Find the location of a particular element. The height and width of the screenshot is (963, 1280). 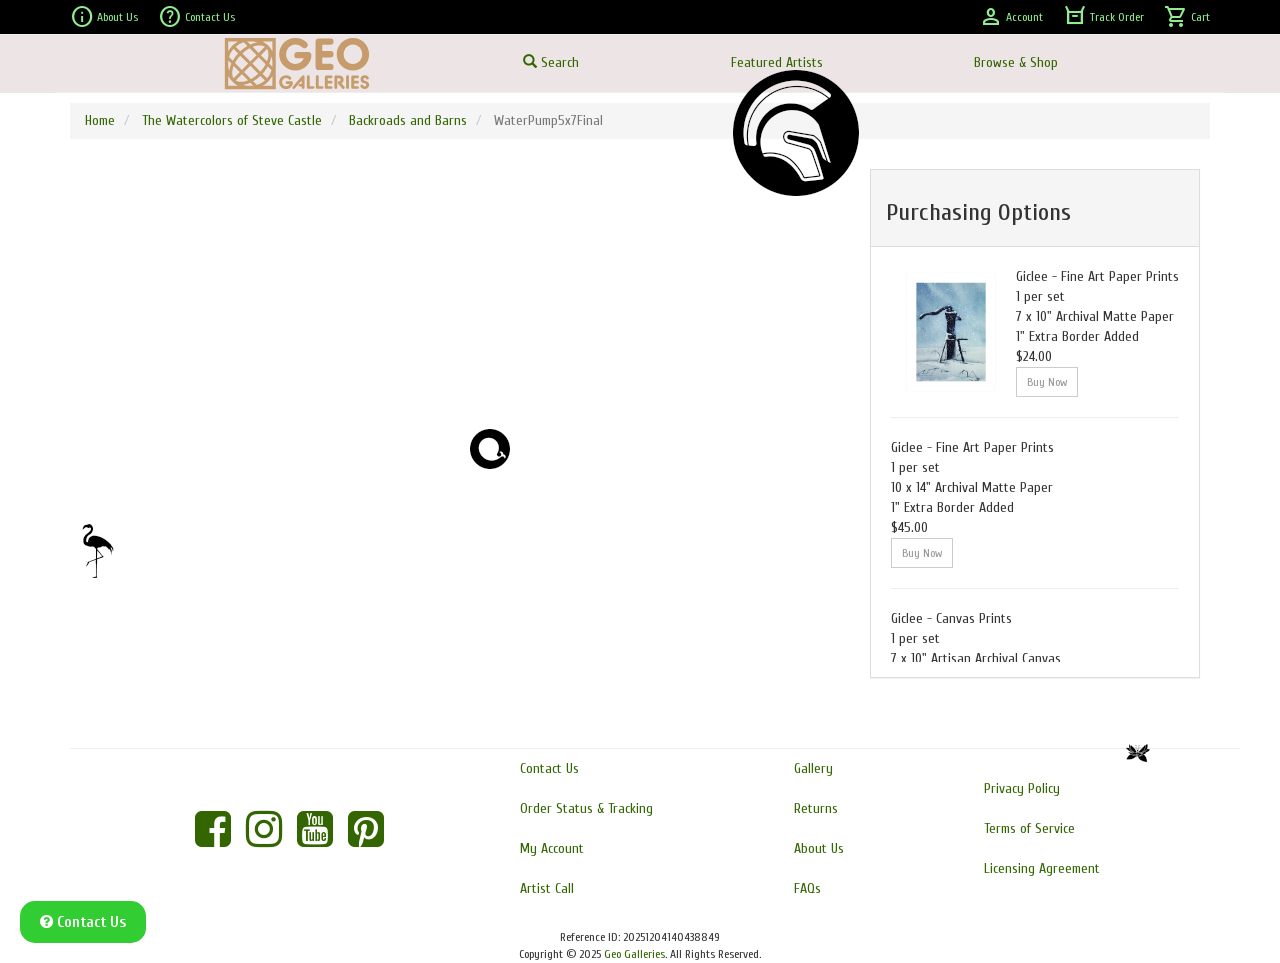

Apache ECharts logo is located at coordinates (490, 449).